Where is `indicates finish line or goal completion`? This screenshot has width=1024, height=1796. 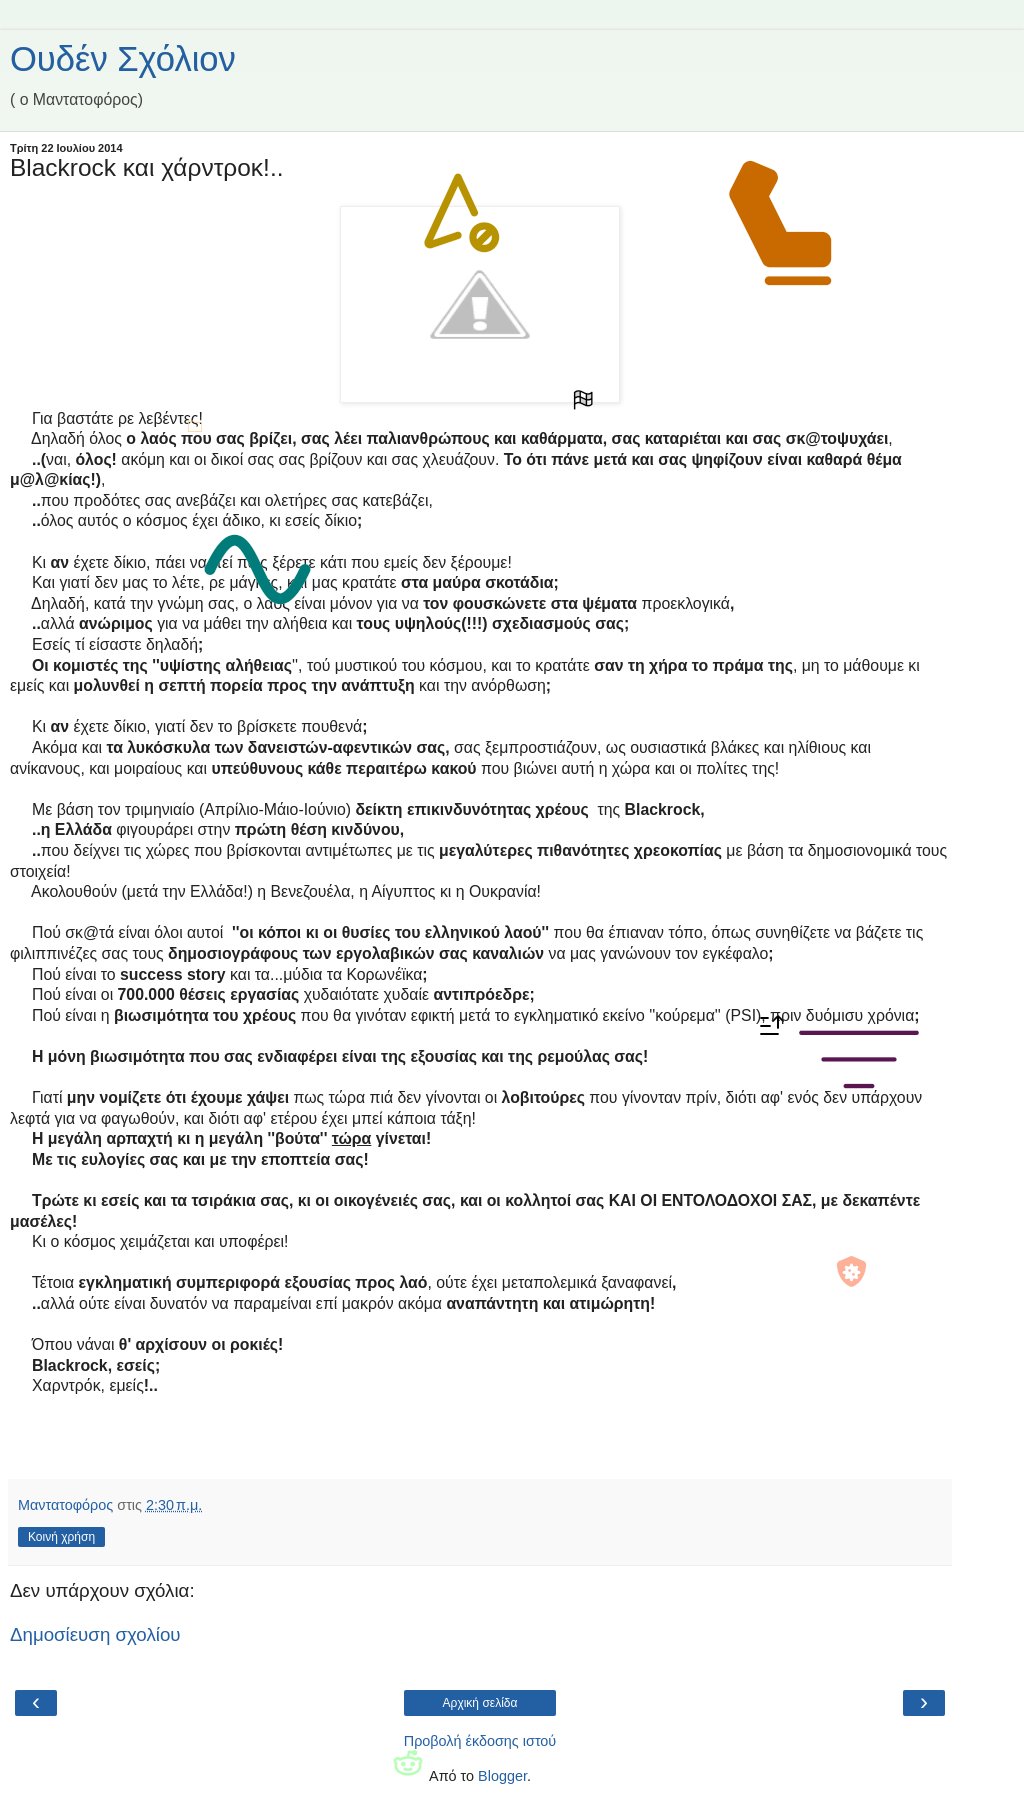
indicates finish line or goal completion is located at coordinates (582, 399).